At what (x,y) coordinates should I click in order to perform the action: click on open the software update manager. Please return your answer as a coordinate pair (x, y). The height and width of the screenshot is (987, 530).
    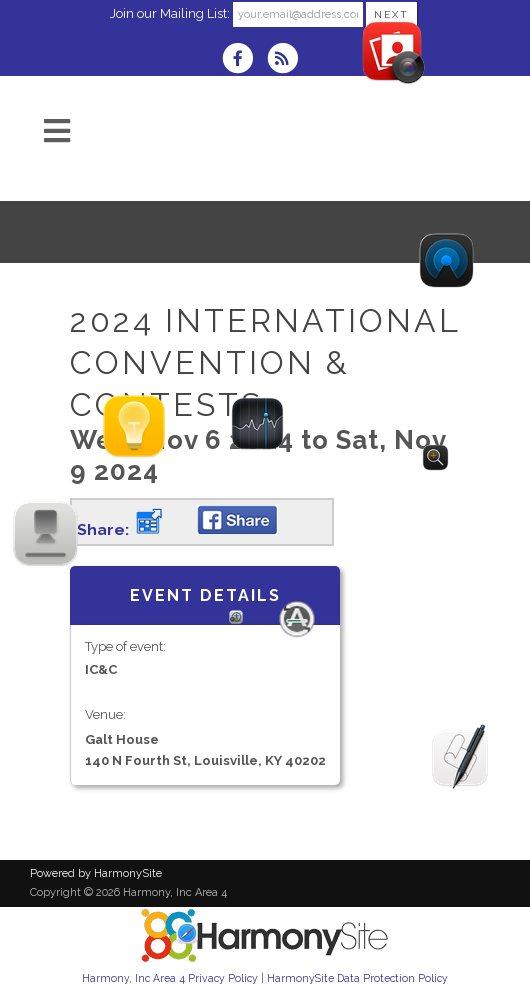
    Looking at the image, I should click on (297, 619).